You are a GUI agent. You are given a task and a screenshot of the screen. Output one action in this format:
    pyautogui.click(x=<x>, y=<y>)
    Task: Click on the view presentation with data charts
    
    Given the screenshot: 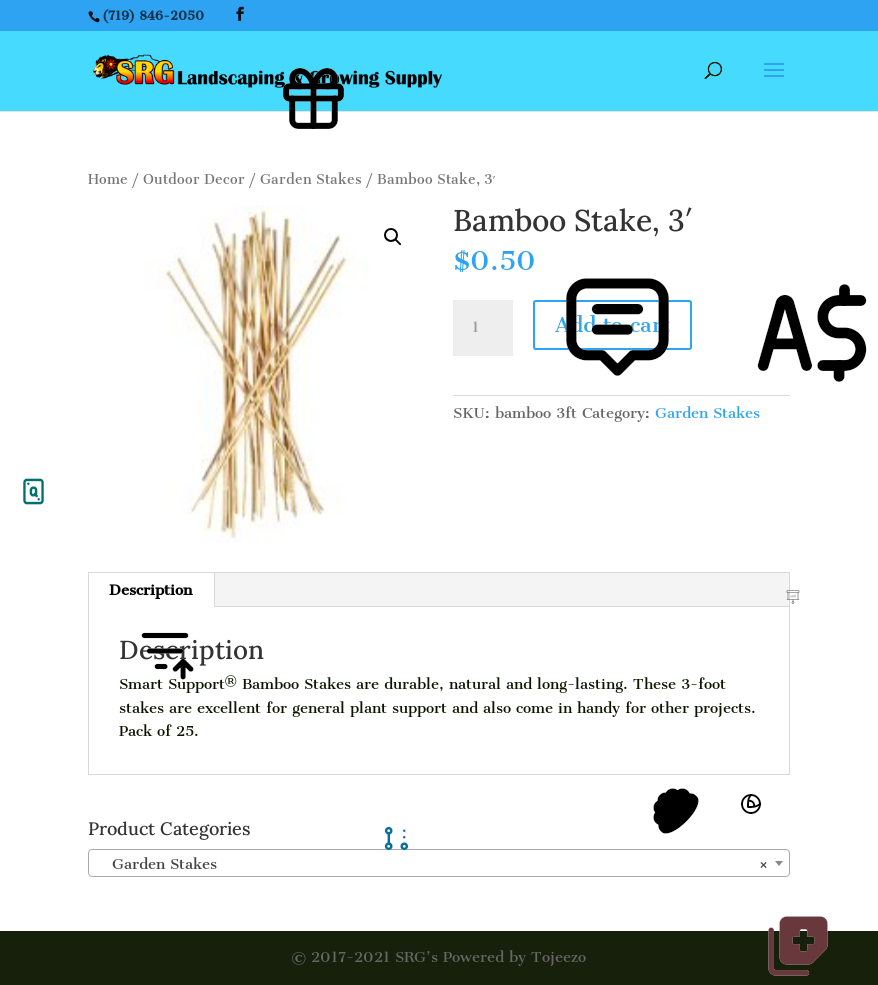 What is the action you would take?
    pyautogui.click(x=793, y=596)
    